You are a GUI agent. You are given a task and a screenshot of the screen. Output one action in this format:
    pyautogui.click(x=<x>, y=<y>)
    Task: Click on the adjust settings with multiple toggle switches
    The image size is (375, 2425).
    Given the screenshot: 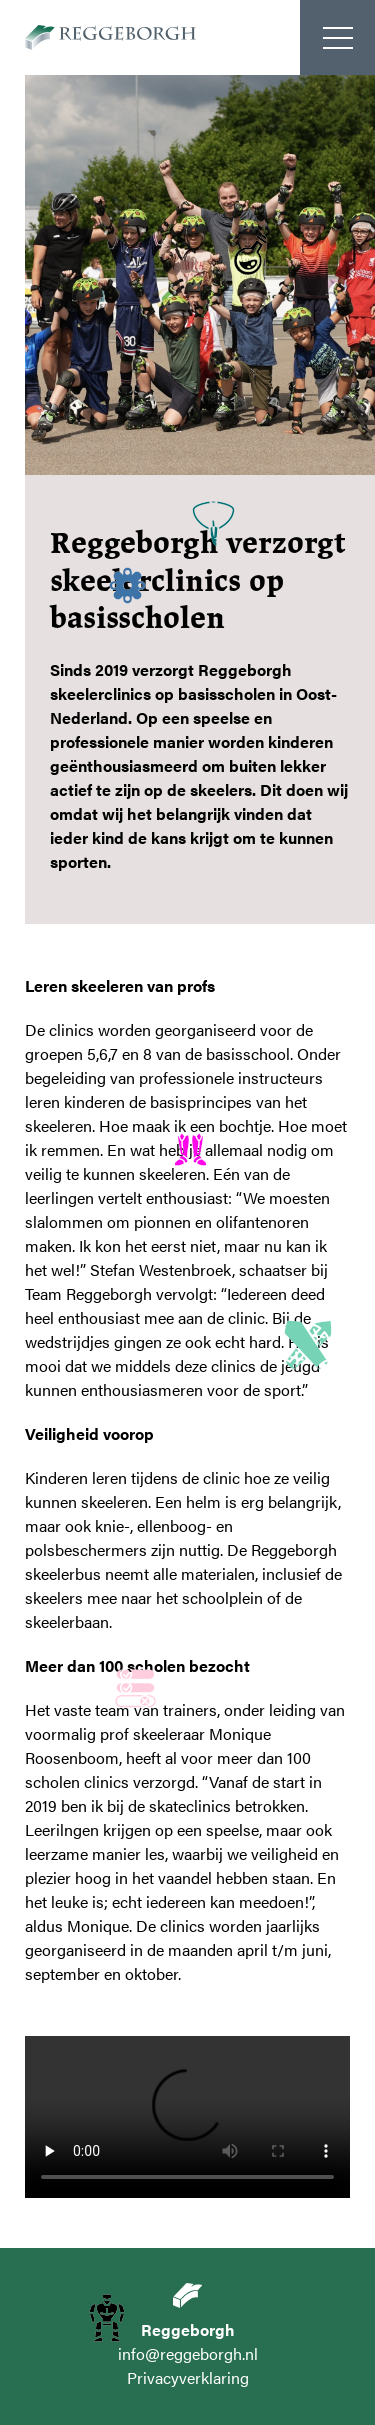 What is the action you would take?
    pyautogui.click(x=135, y=1688)
    